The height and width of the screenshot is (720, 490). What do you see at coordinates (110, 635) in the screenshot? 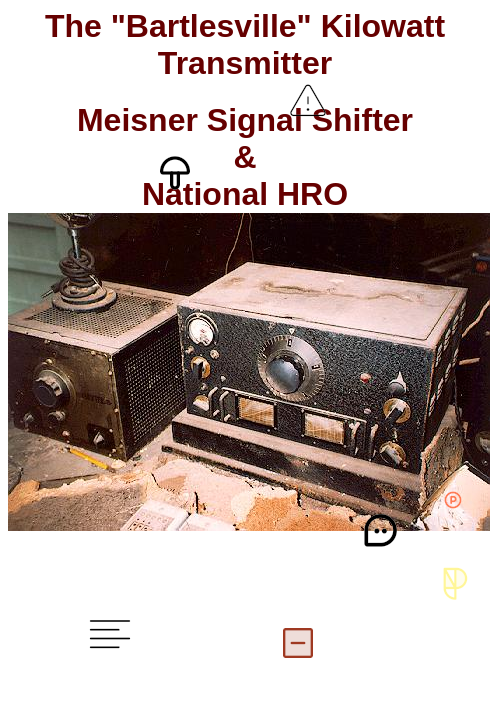
I see `align text to the left` at bounding box center [110, 635].